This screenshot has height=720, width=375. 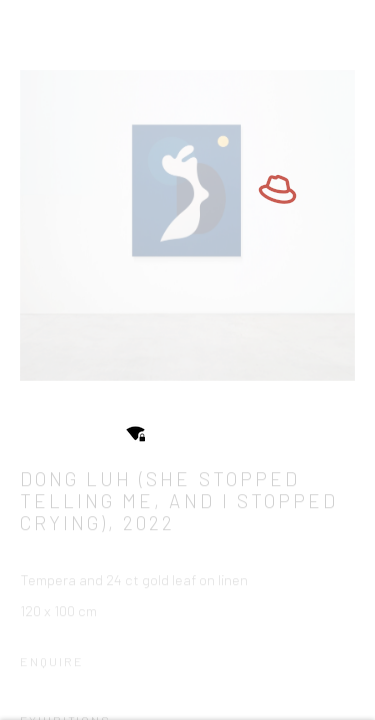 I want to click on indicates a secure wifi connection at full signal strength, so click(x=135, y=433).